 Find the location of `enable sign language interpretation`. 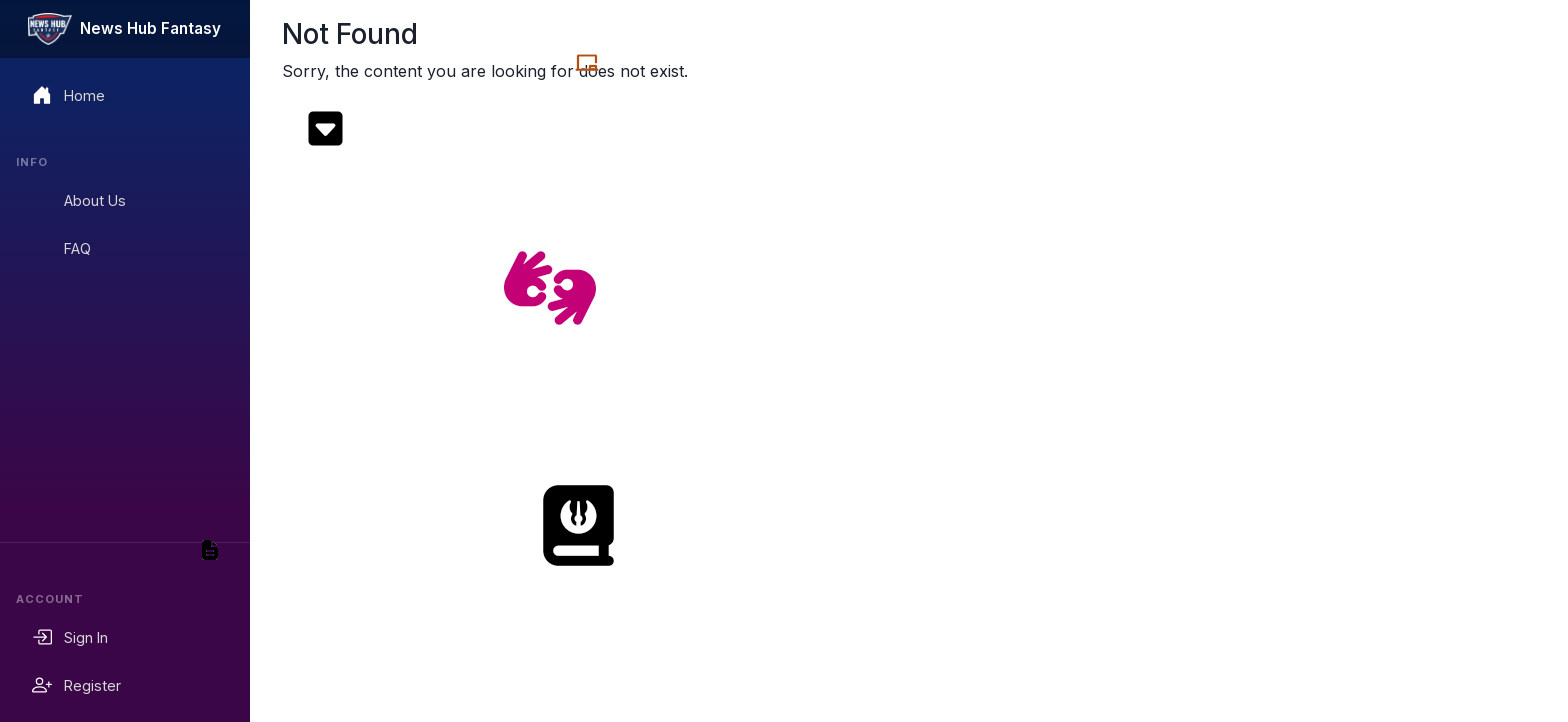

enable sign language interpretation is located at coordinates (550, 288).